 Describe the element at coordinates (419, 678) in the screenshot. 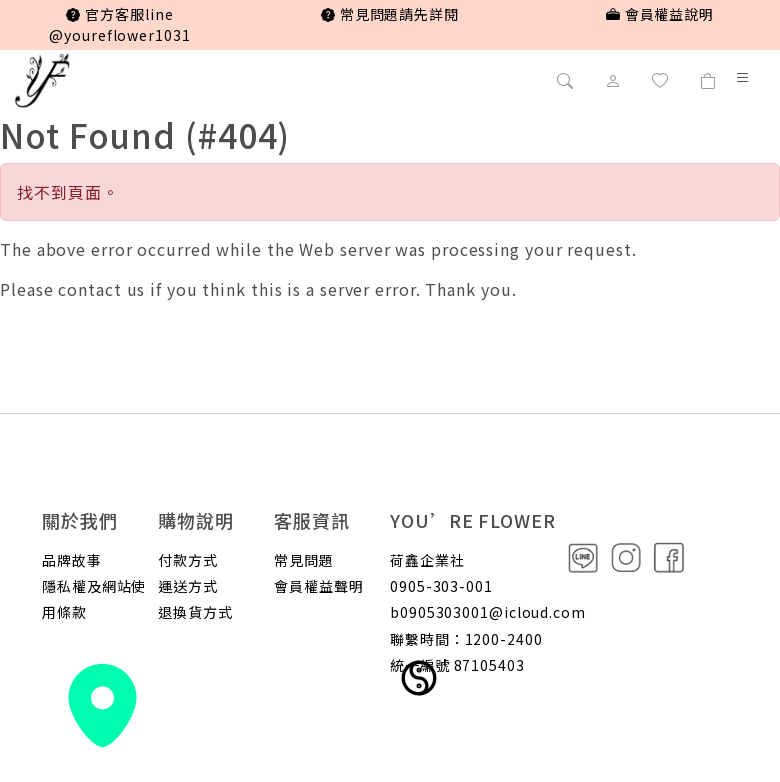

I see `toggle balance or harmony mode` at that location.